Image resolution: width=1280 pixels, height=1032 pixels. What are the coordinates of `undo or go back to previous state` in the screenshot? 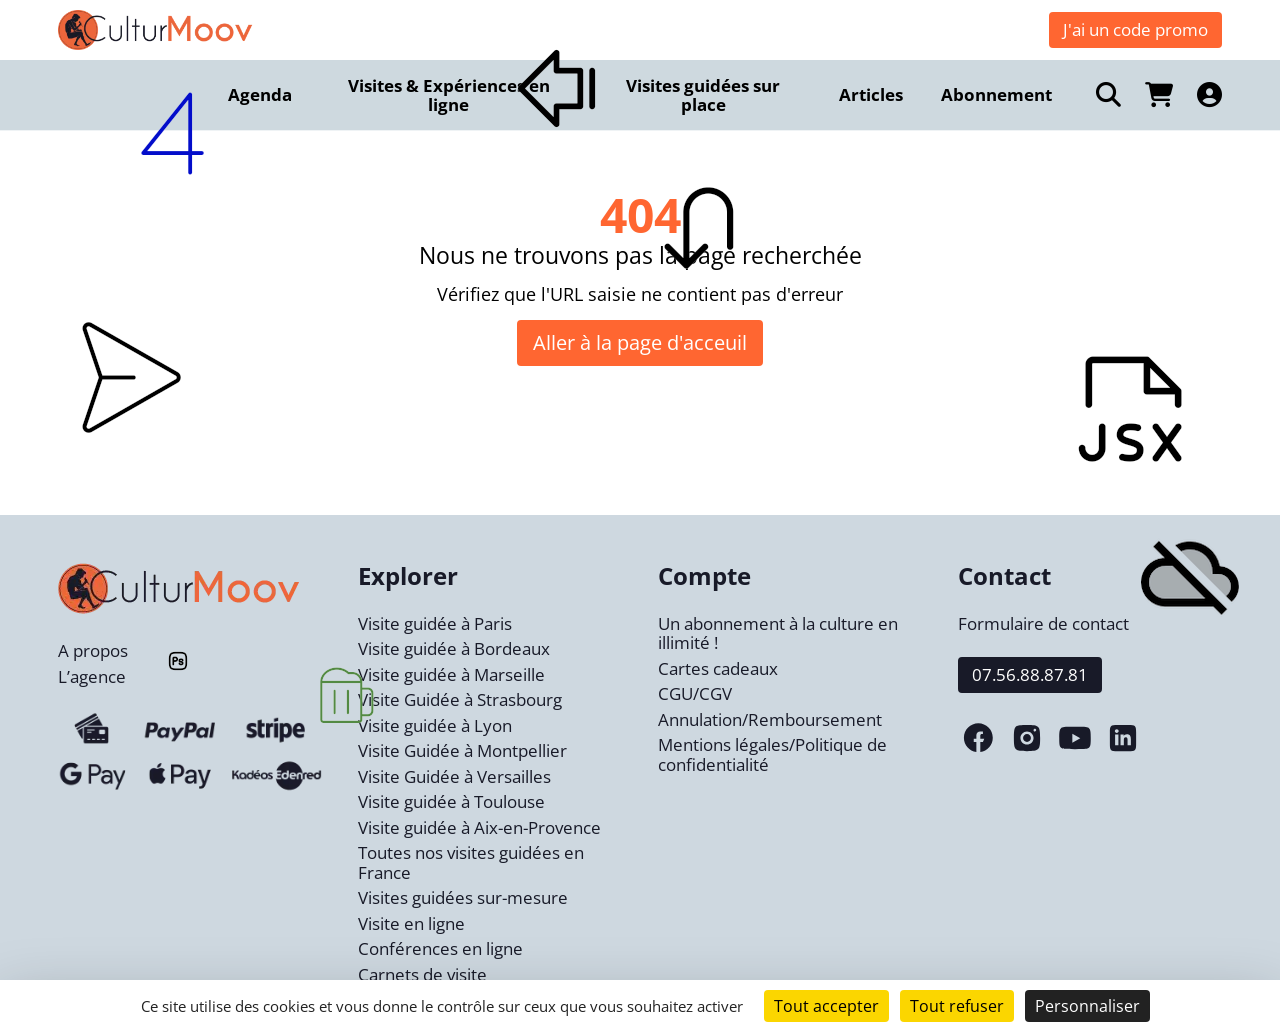 It's located at (702, 228).